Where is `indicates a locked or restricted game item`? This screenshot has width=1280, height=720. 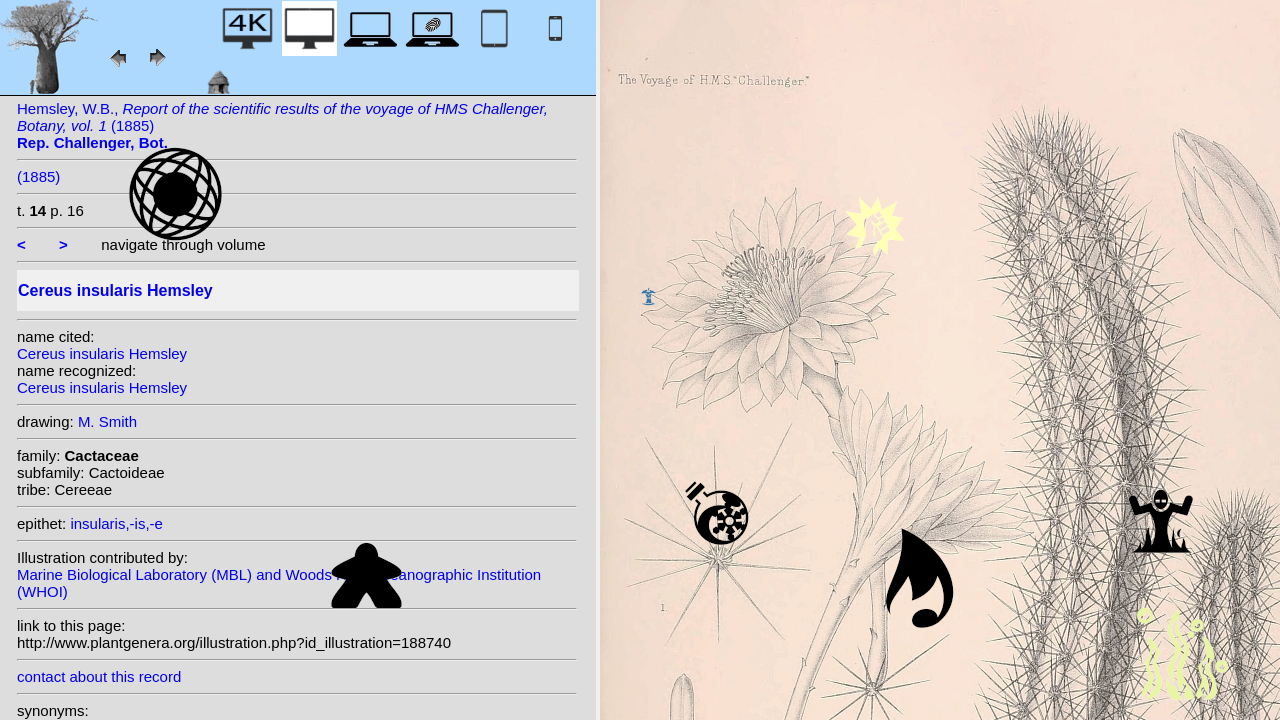
indicates a locked or restricted game item is located at coordinates (175, 193).